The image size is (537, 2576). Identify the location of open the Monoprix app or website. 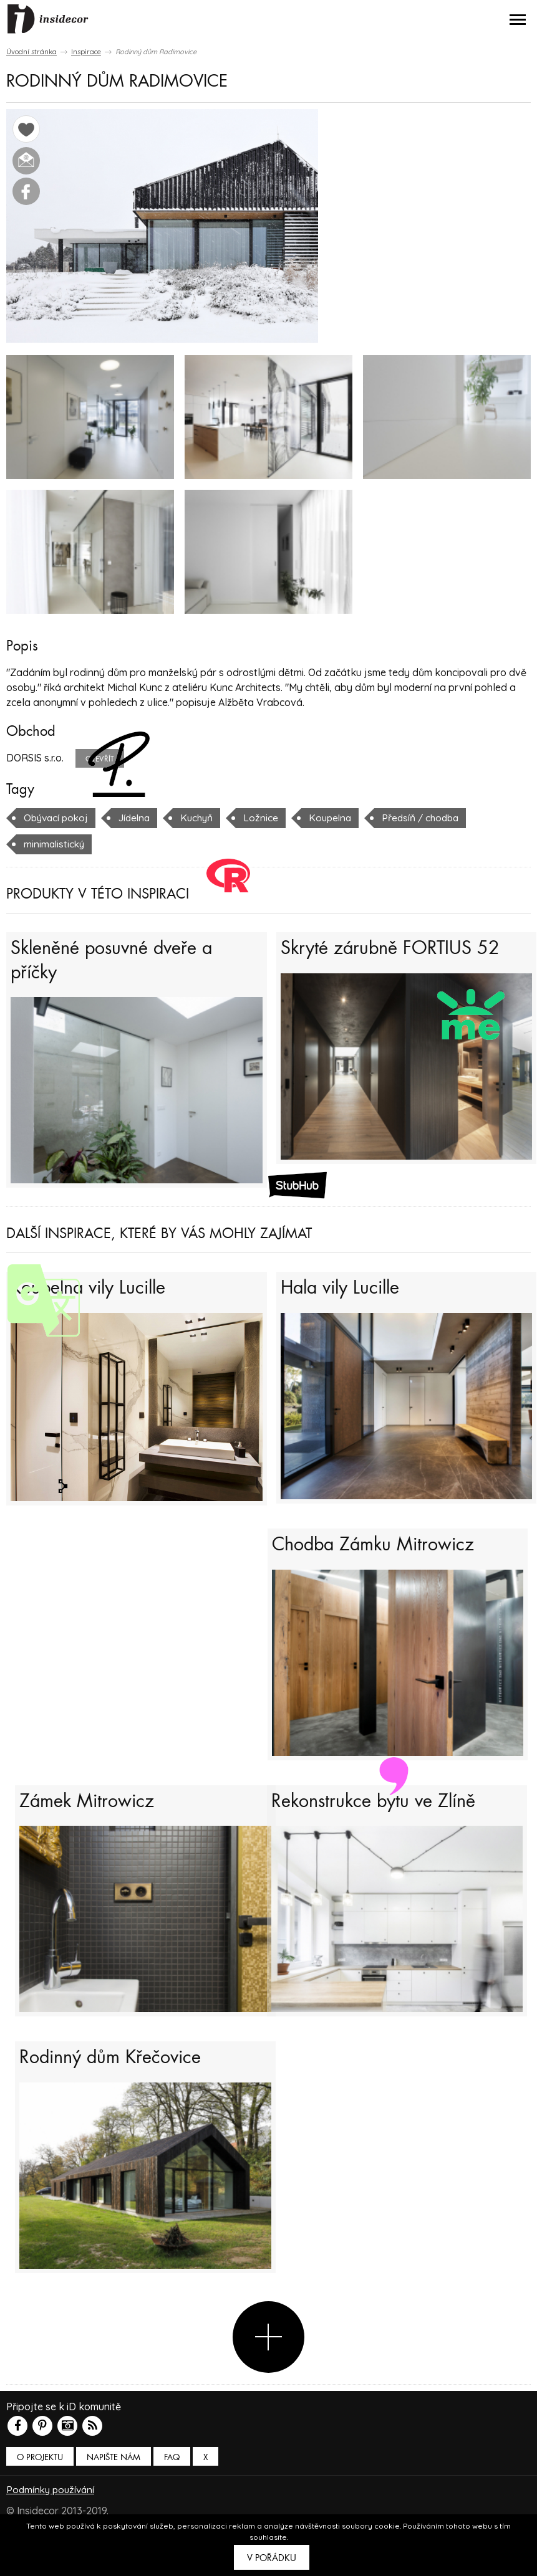
(394, 1776).